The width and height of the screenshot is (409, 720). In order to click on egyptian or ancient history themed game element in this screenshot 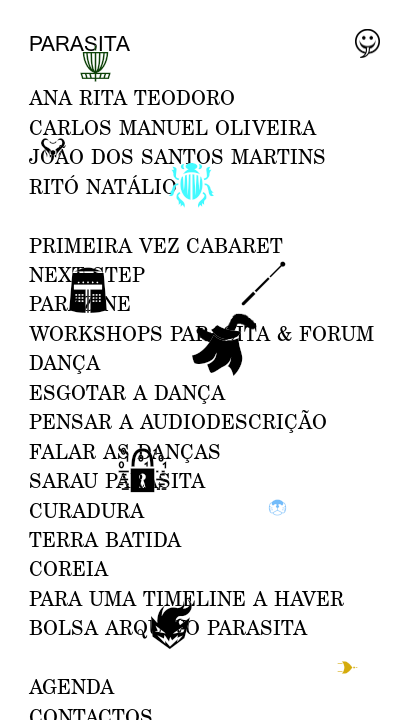, I will do `click(191, 185)`.